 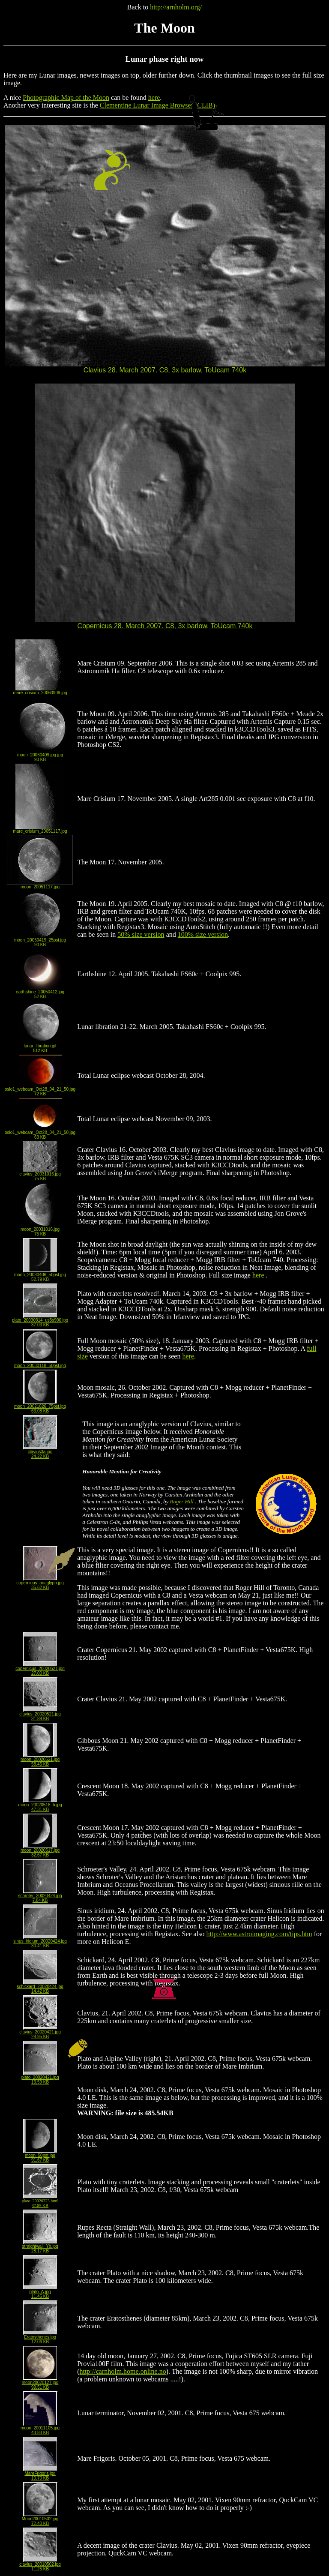 I want to click on decorative shell item in a game inventory, so click(x=61, y=1560).